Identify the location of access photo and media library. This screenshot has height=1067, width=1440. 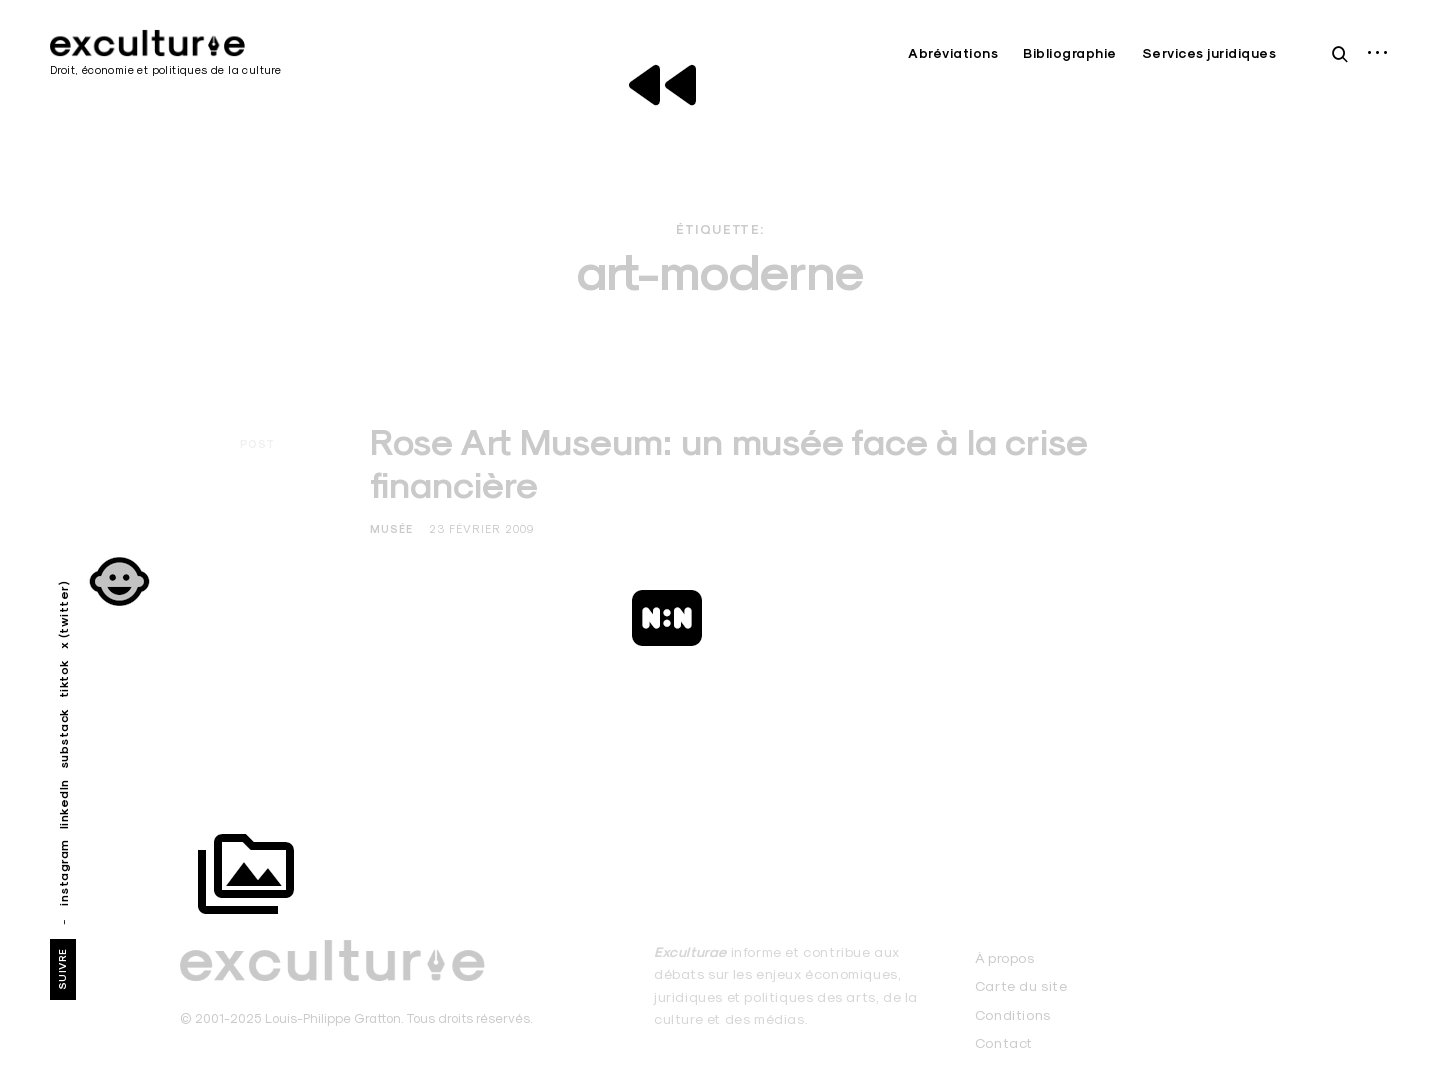
(246, 874).